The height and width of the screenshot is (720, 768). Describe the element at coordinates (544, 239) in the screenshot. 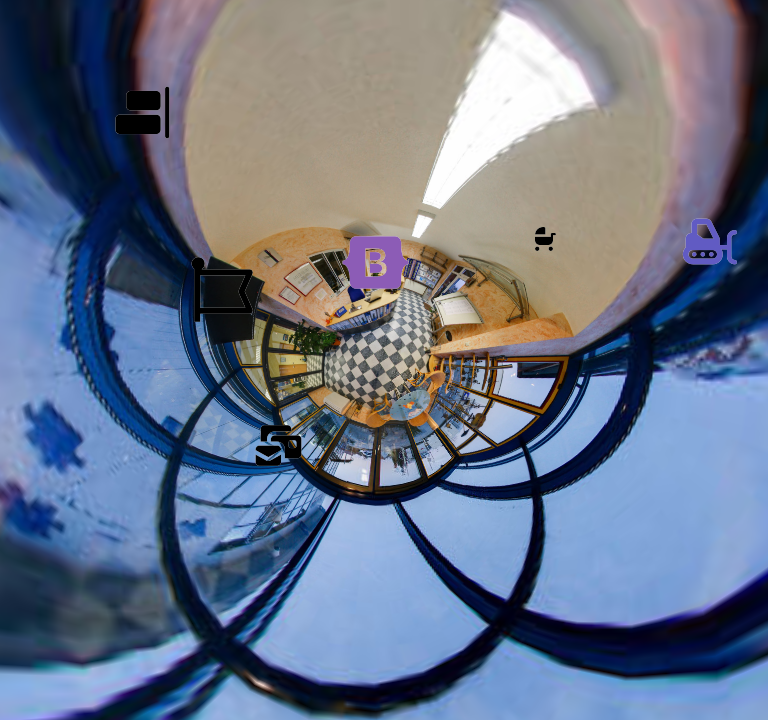

I see `access baby or parenting-related features` at that location.